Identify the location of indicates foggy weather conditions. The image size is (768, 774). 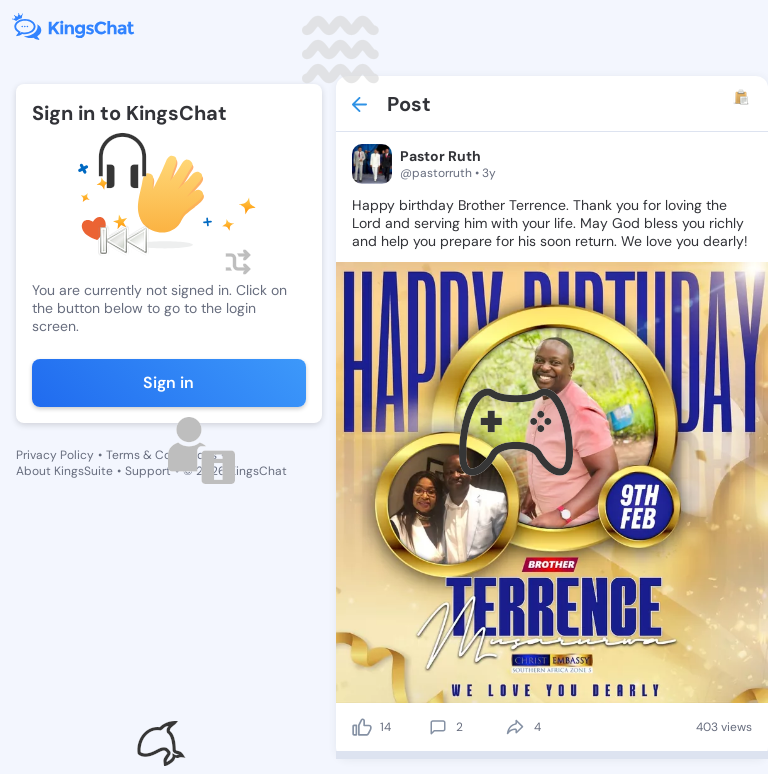
(340, 49).